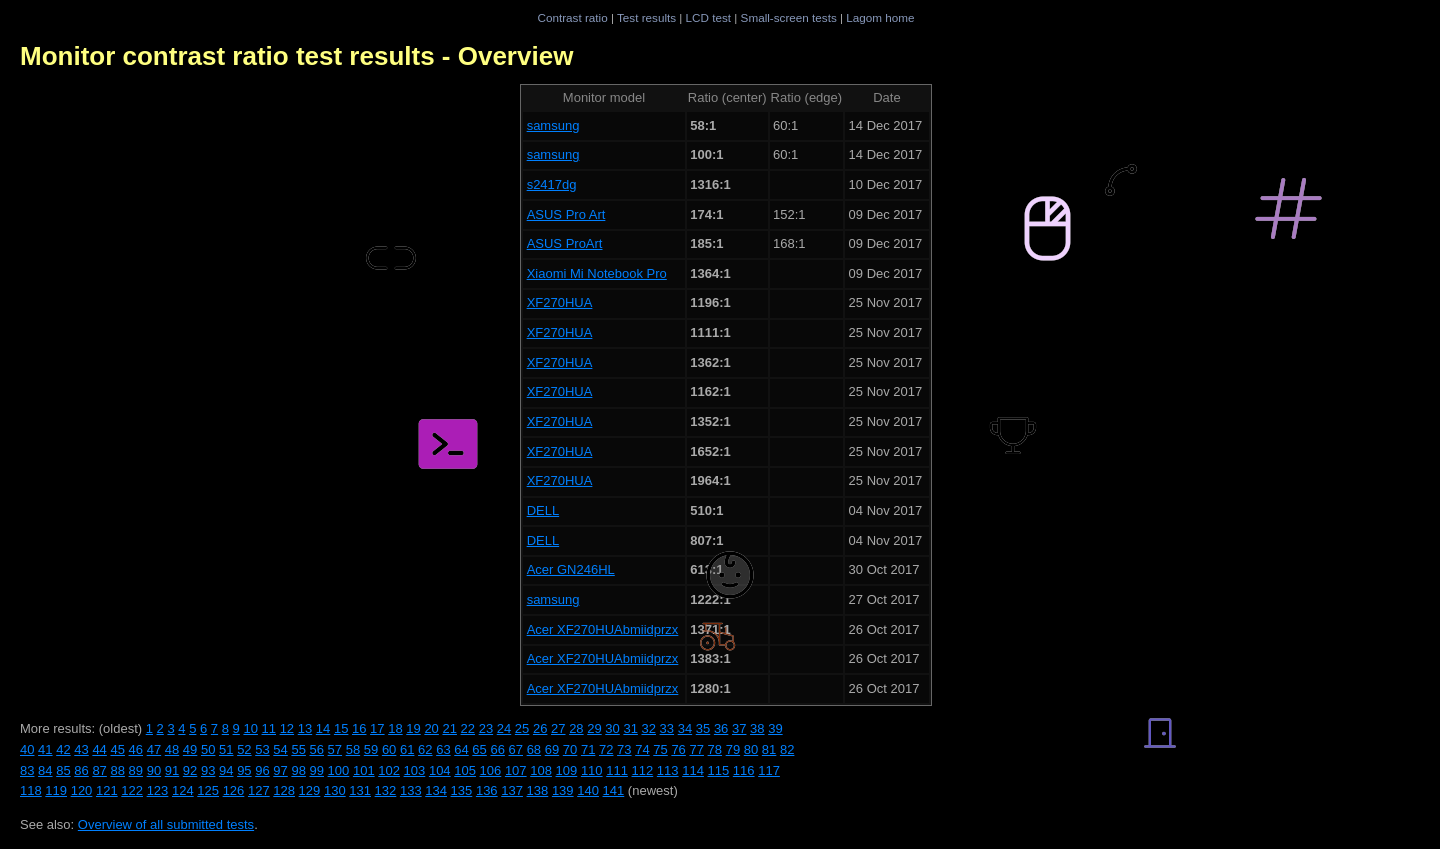  Describe the element at coordinates (1047, 228) in the screenshot. I see `right-click to open context menu` at that location.